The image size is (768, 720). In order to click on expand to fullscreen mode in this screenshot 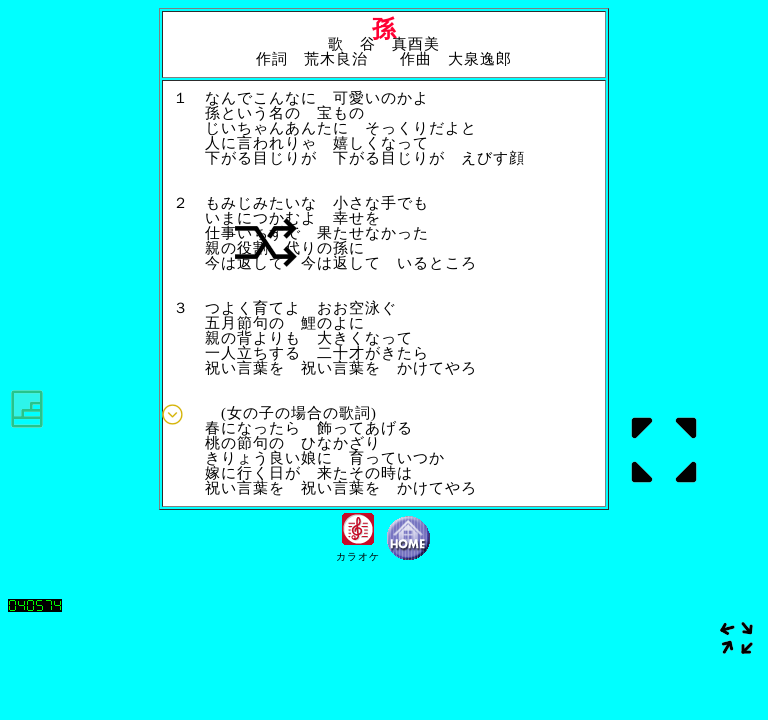, I will do `click(664, 450)`.